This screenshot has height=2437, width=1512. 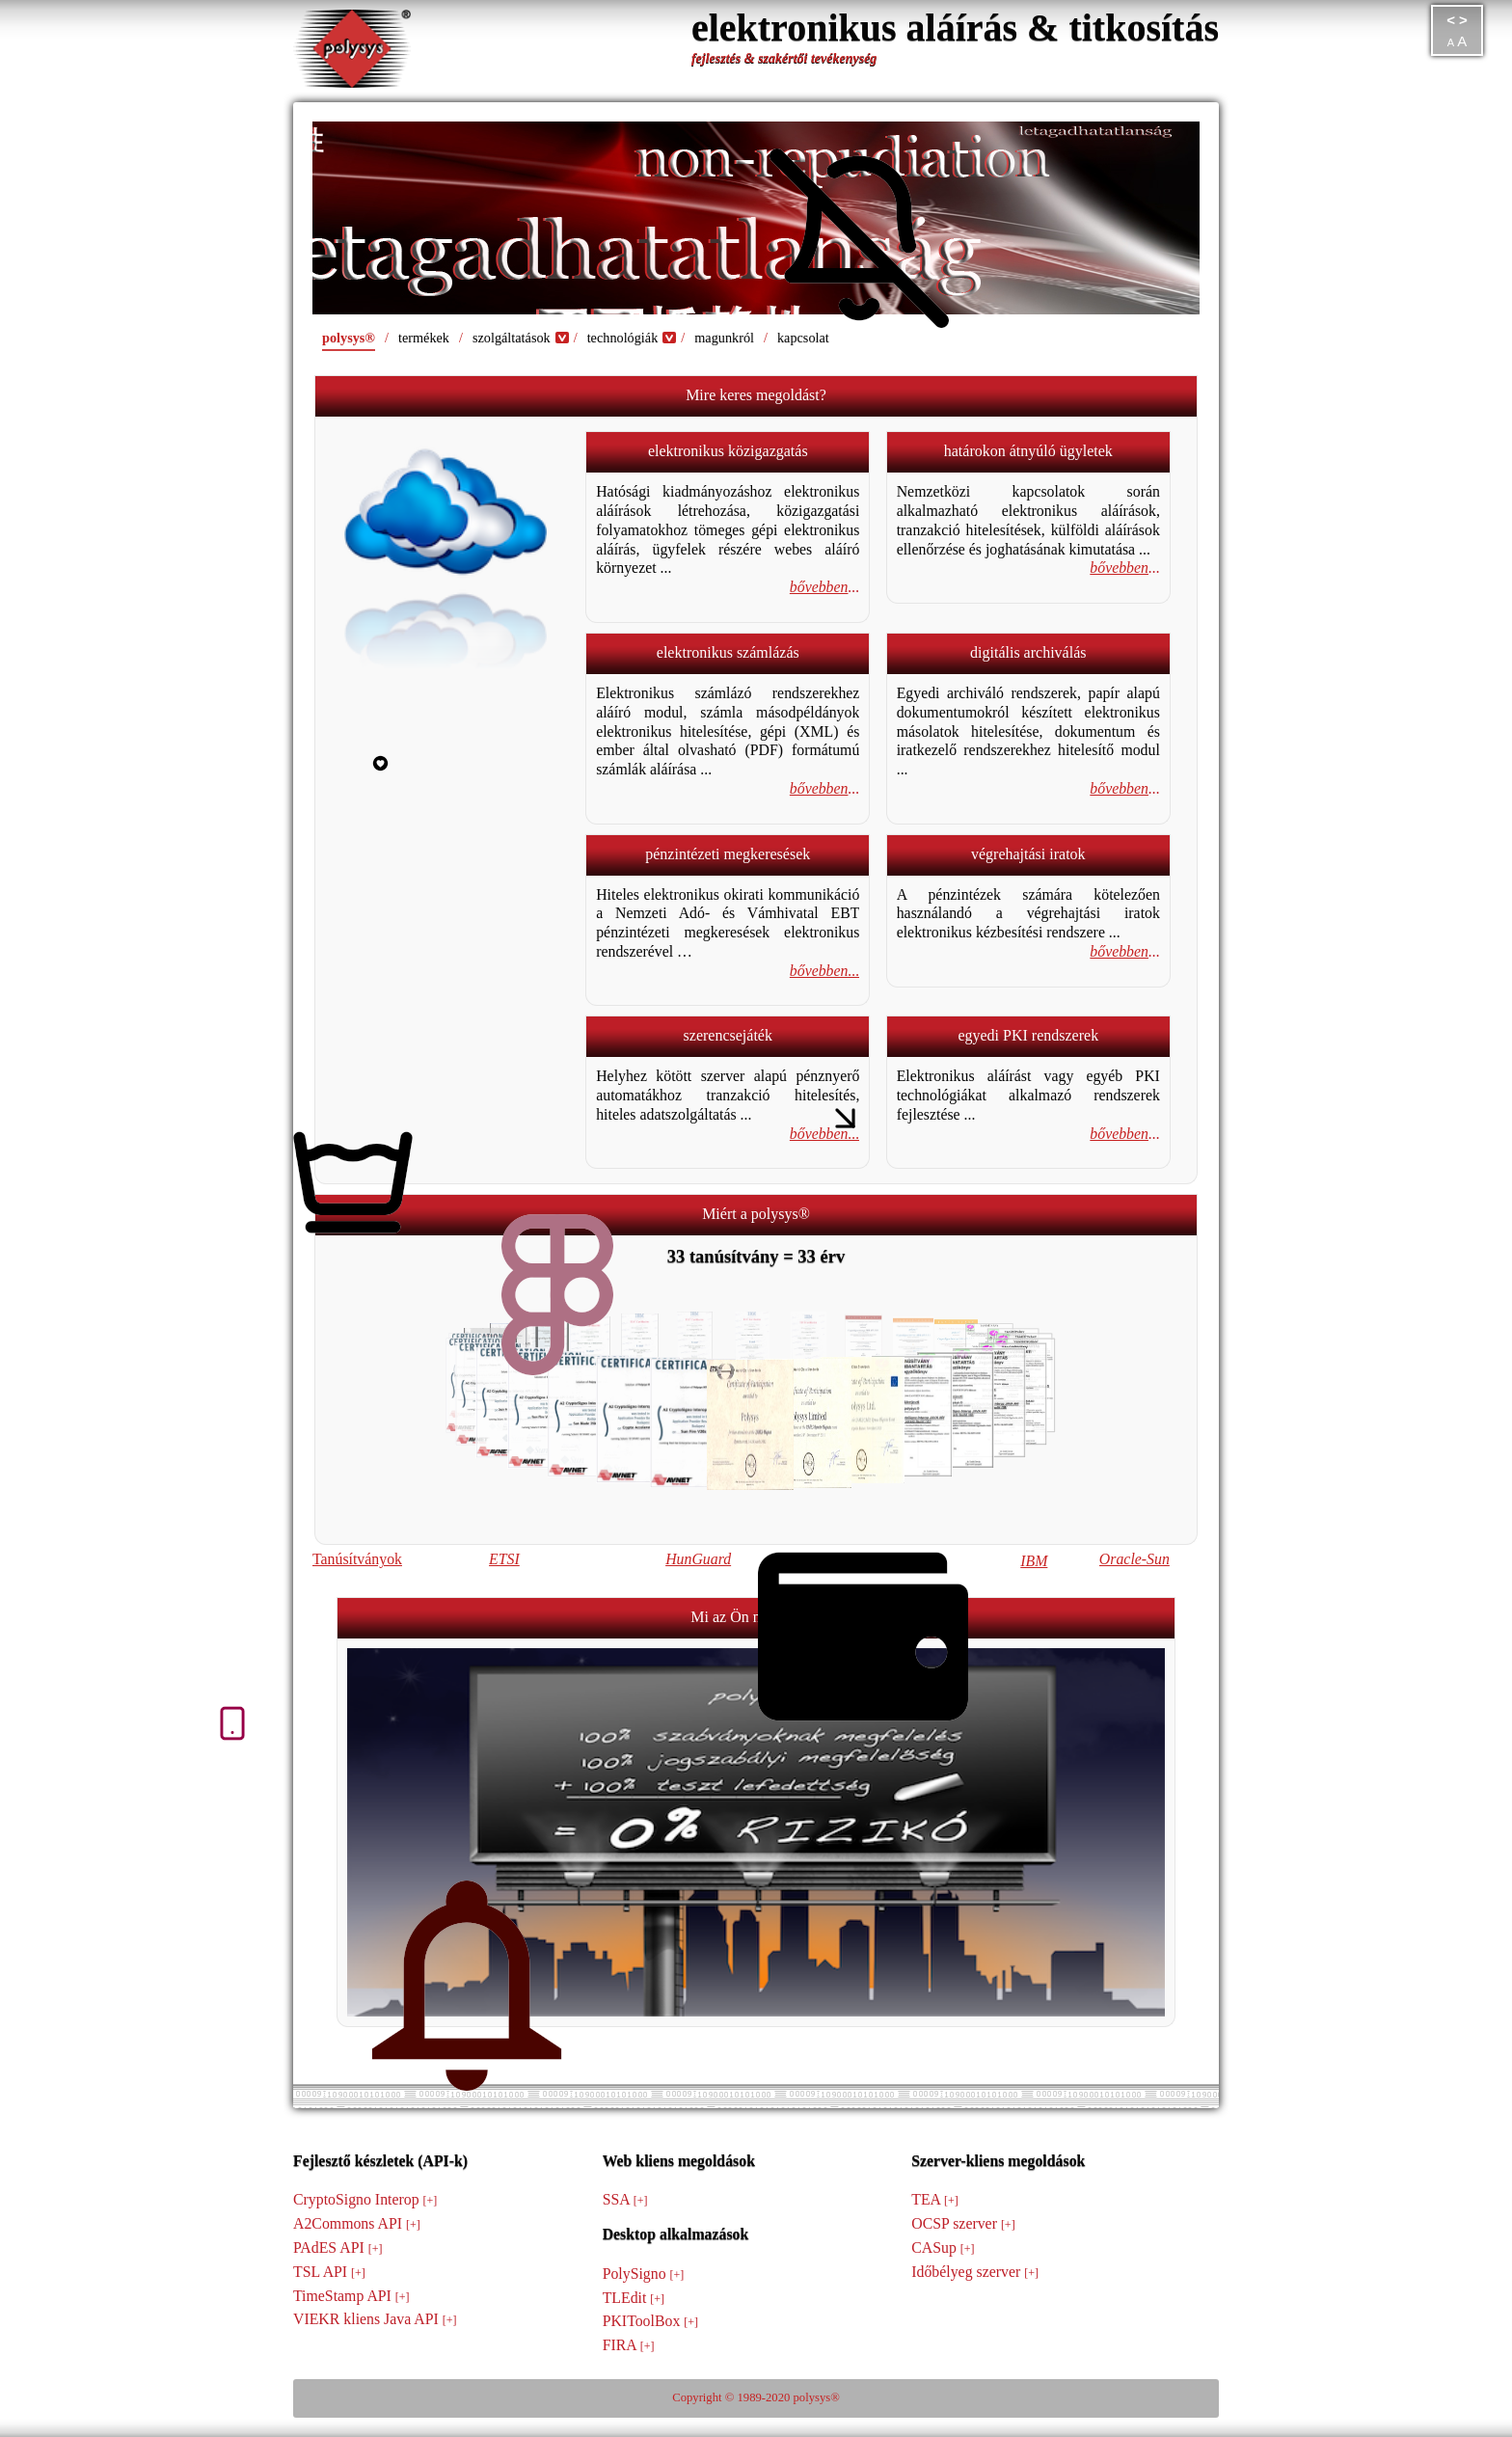 What do you see at coordinates (353, 1179) in the screenshot?
I see `indicates machine washable with gentle press cycle` at bounding box center [353, 1179].